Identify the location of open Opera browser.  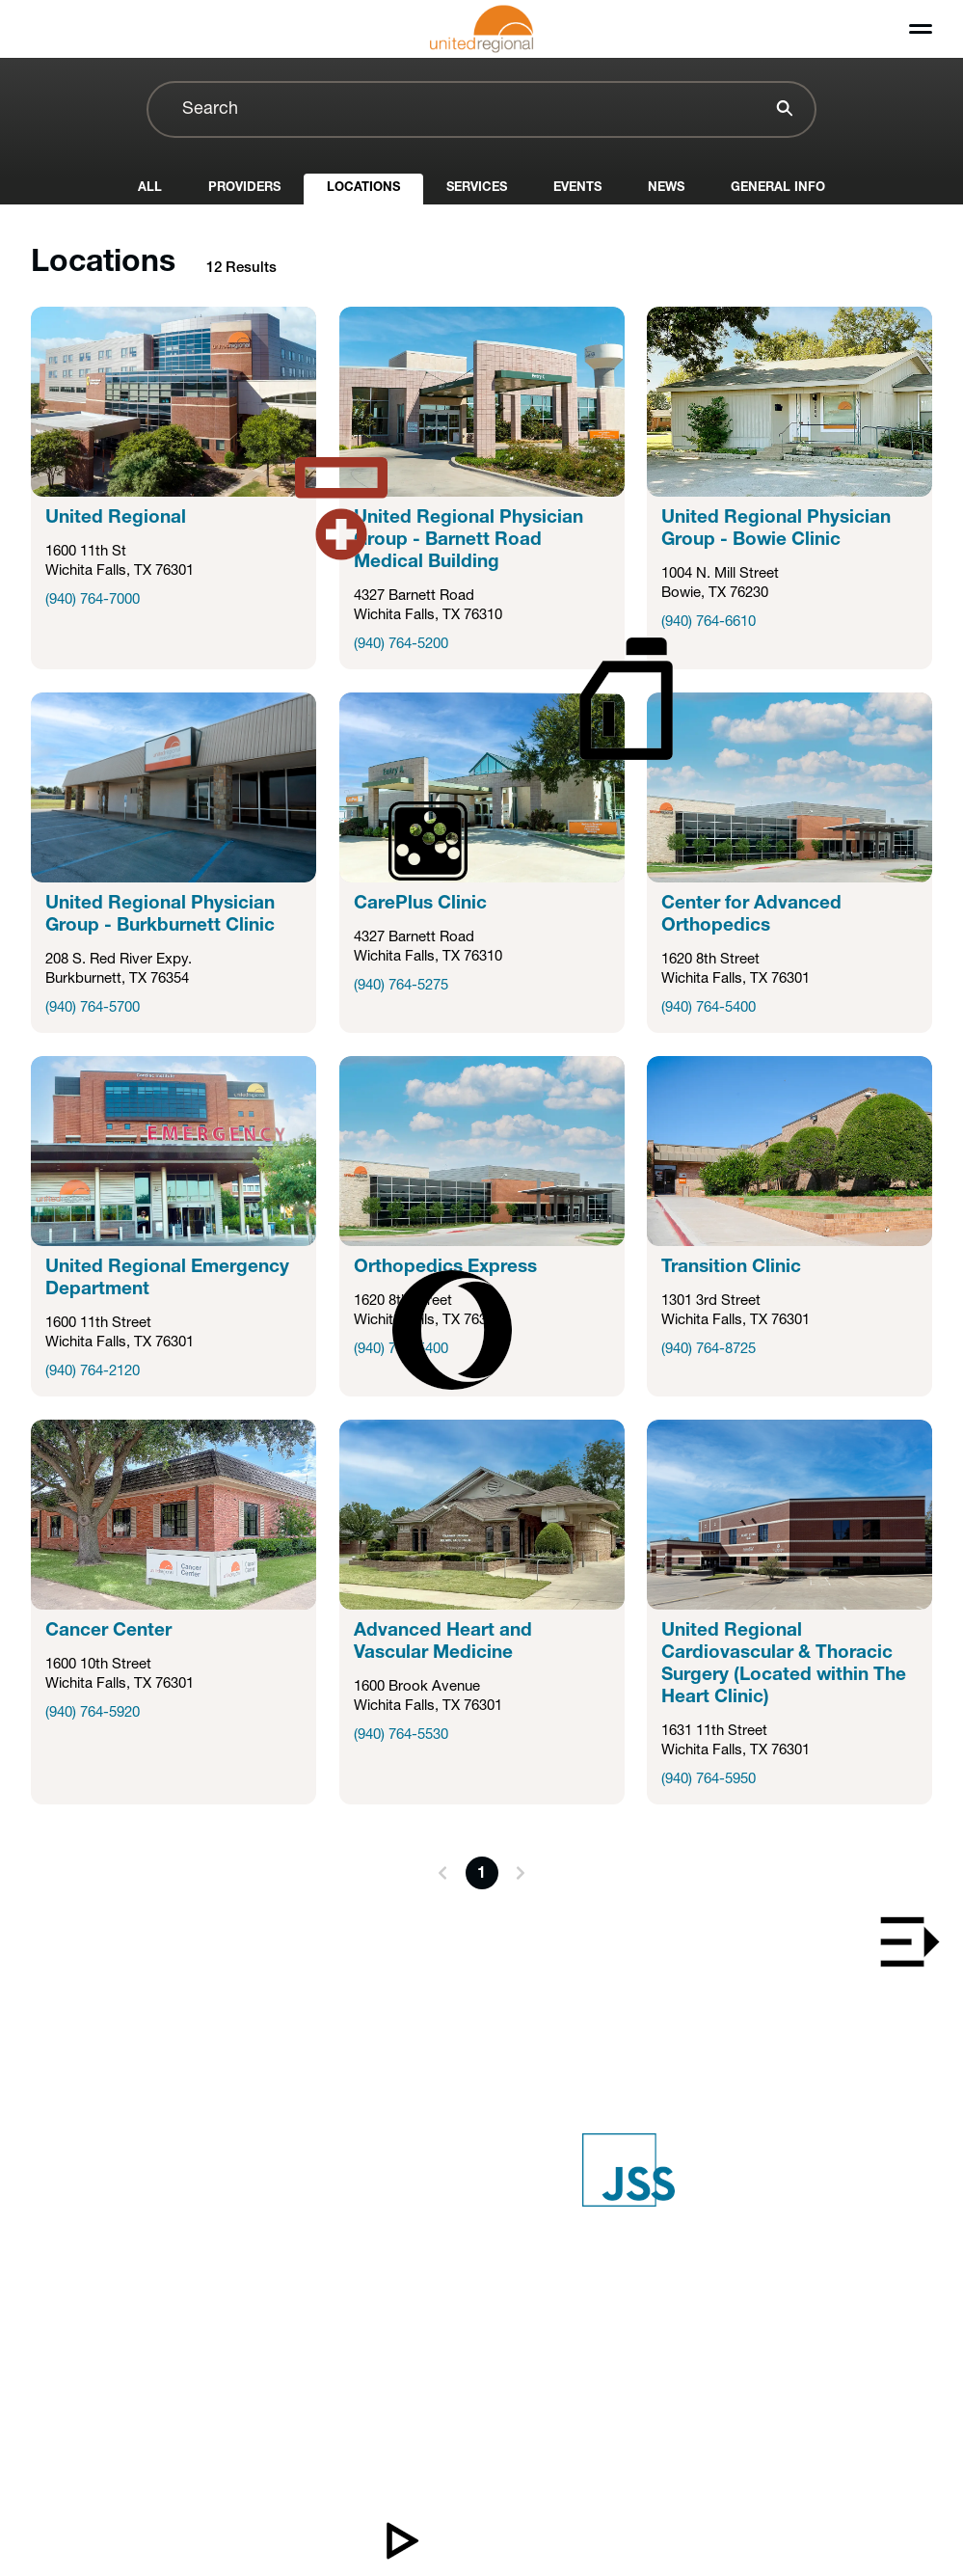
(452, 1330).